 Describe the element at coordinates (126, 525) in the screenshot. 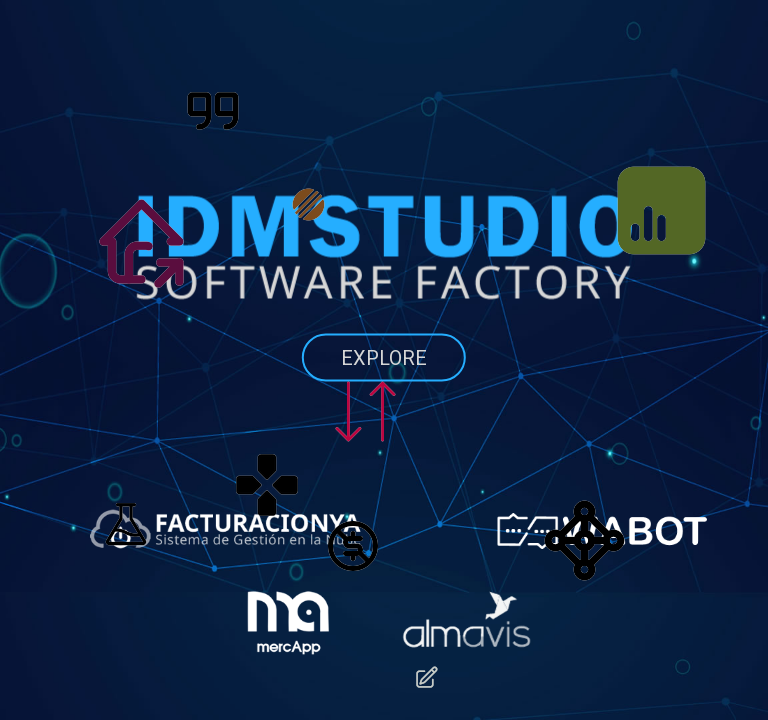

I see `access science or laboratory features` at that location.